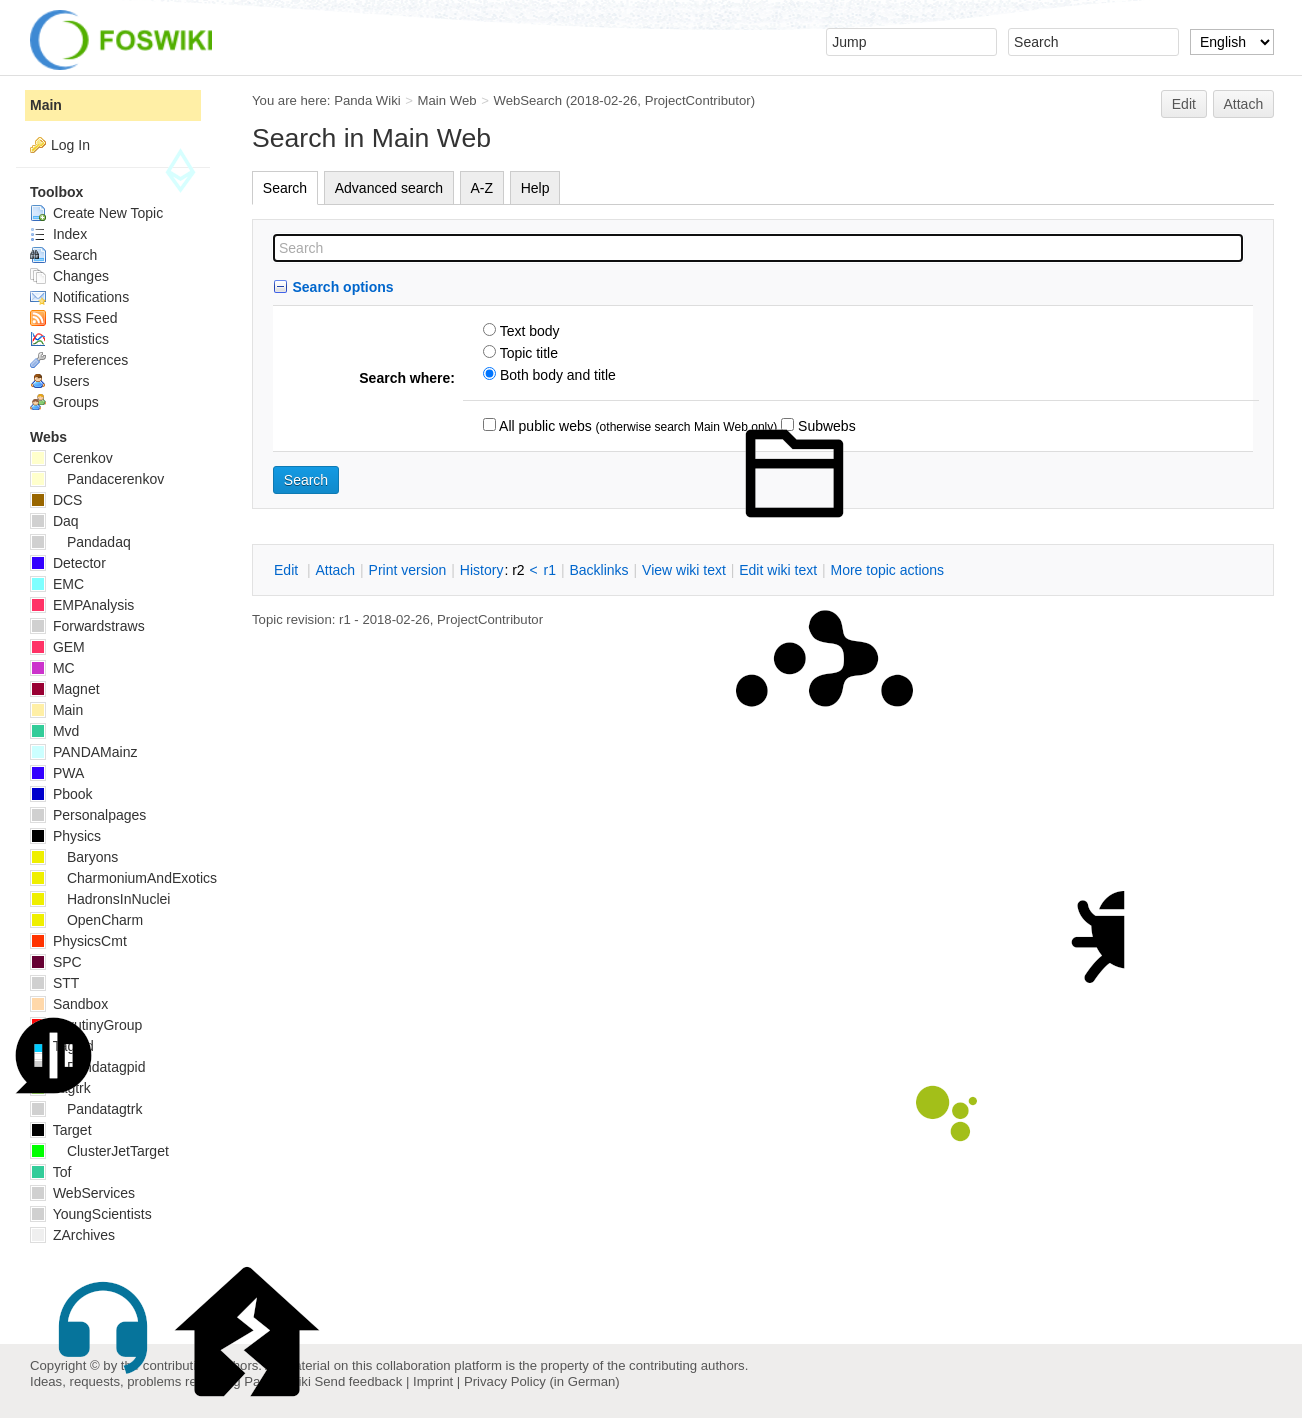 The width and height of the screenshot is (1302, 1418). Describe the element at coordinates (103, 1326) in the screenshot. I see `contact customer support` at that location.